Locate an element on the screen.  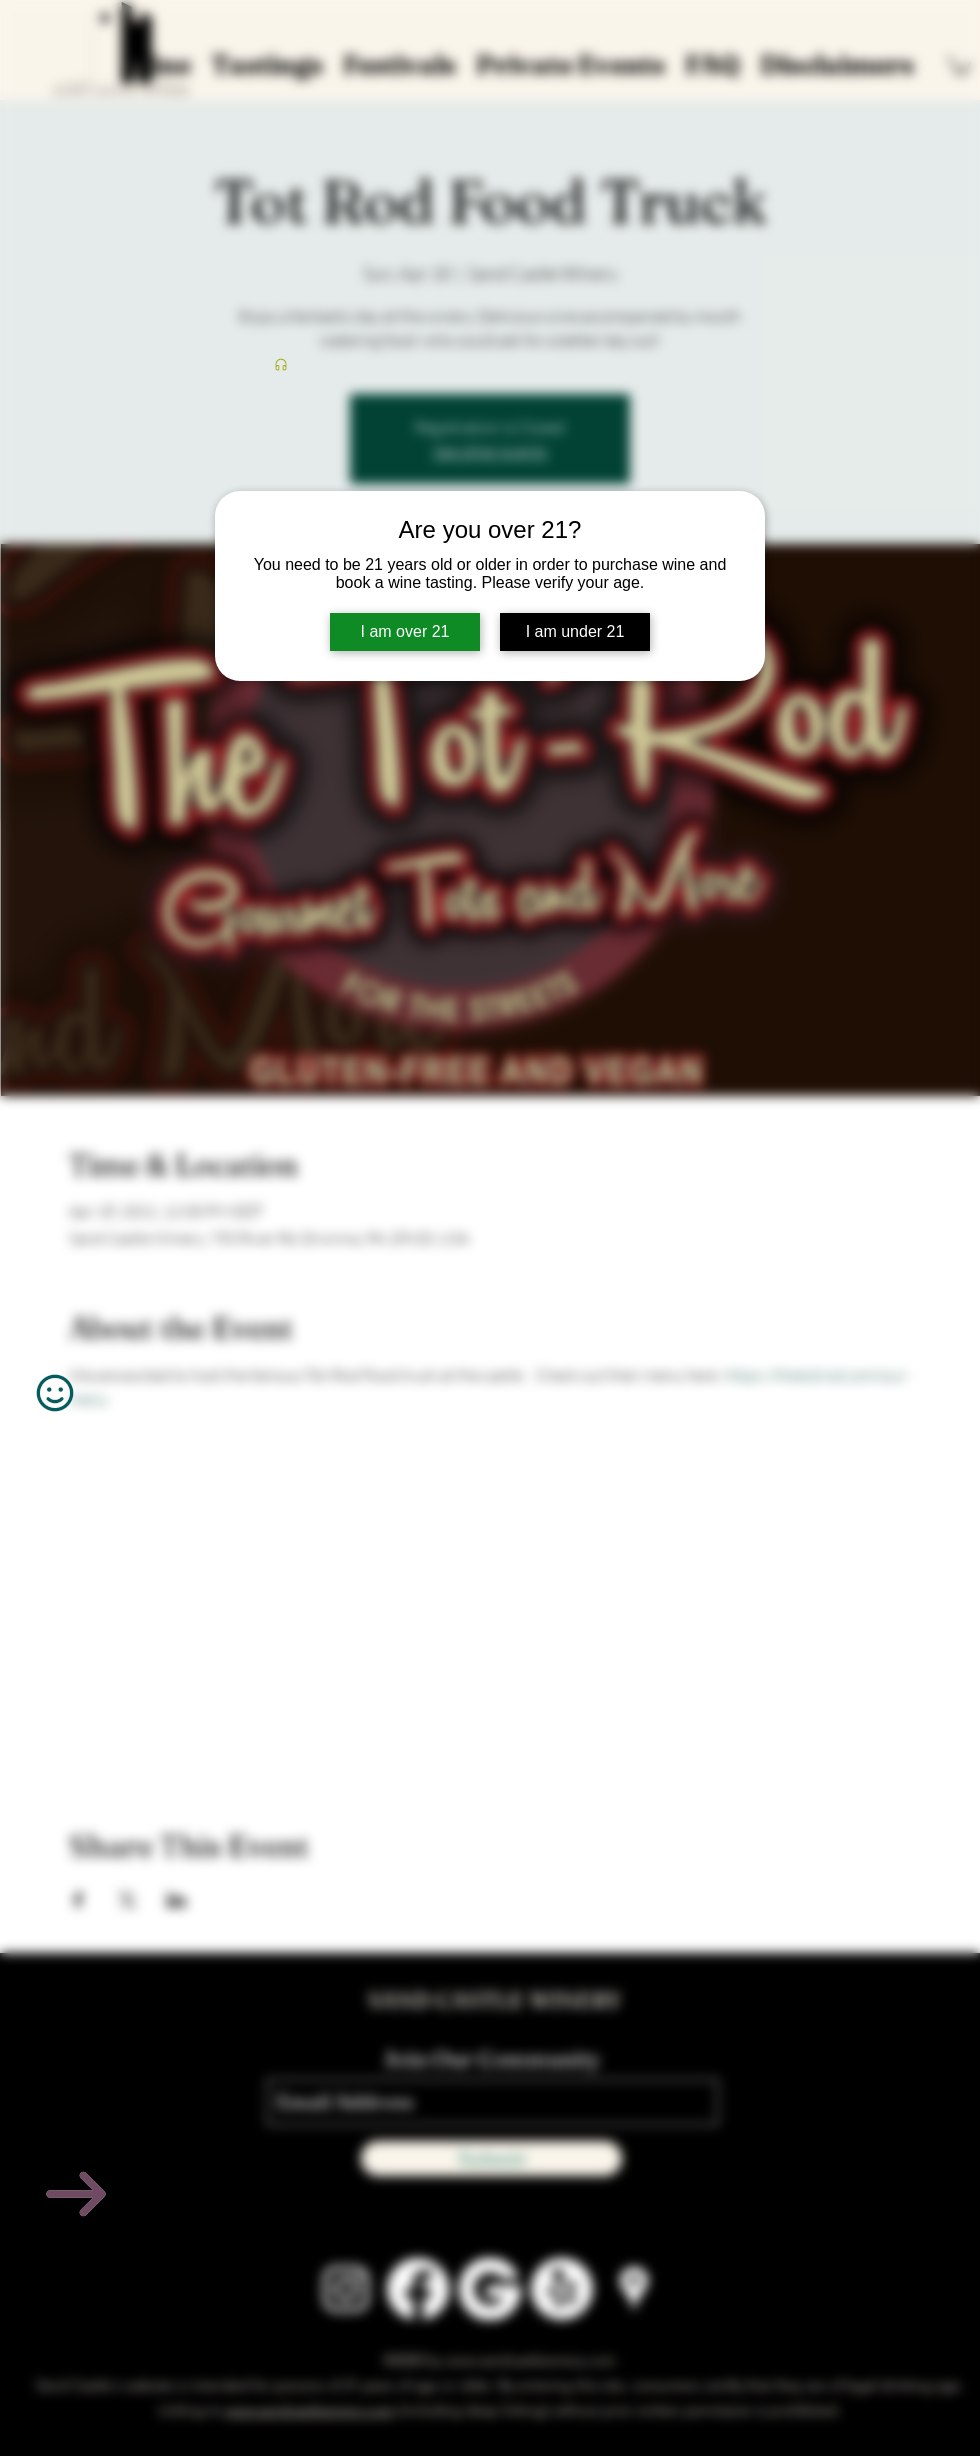
access audio or music playback is located at coordinates (281, 365).